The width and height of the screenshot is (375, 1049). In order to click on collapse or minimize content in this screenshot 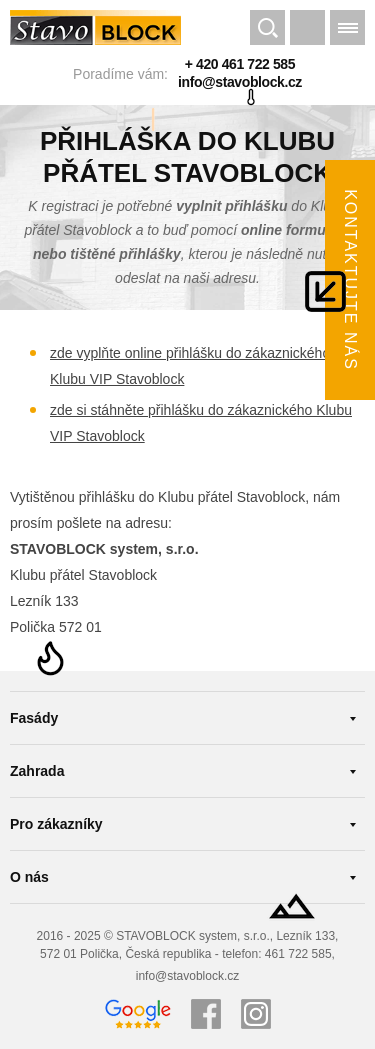, I will do `click(325, 291)`.